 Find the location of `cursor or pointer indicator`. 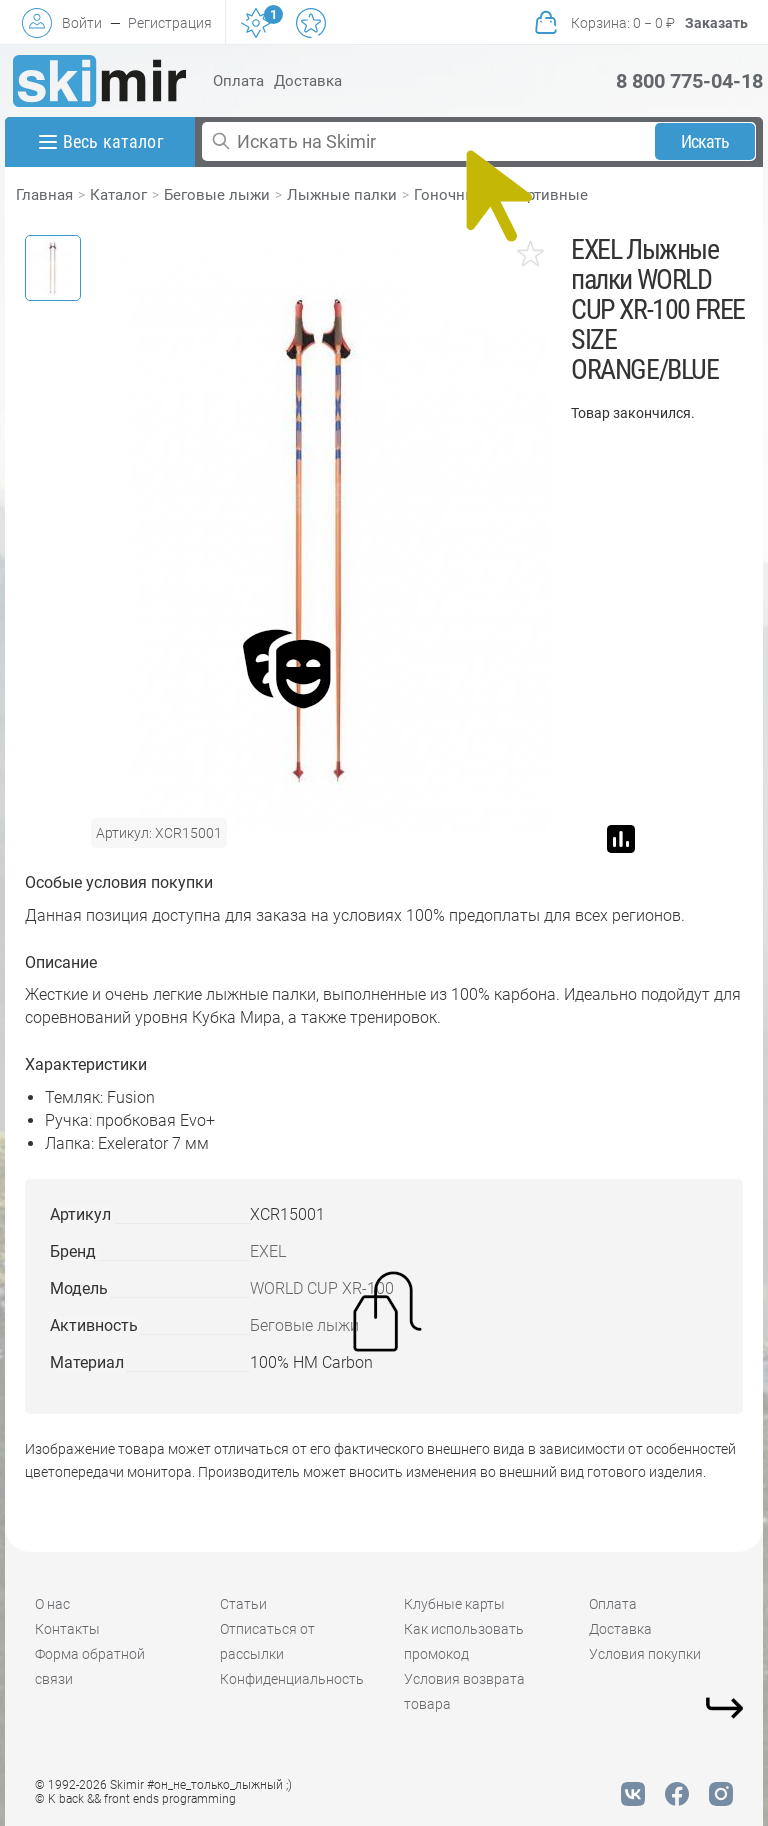

cursor or pointer indicator is located at coordinates (495, 196).